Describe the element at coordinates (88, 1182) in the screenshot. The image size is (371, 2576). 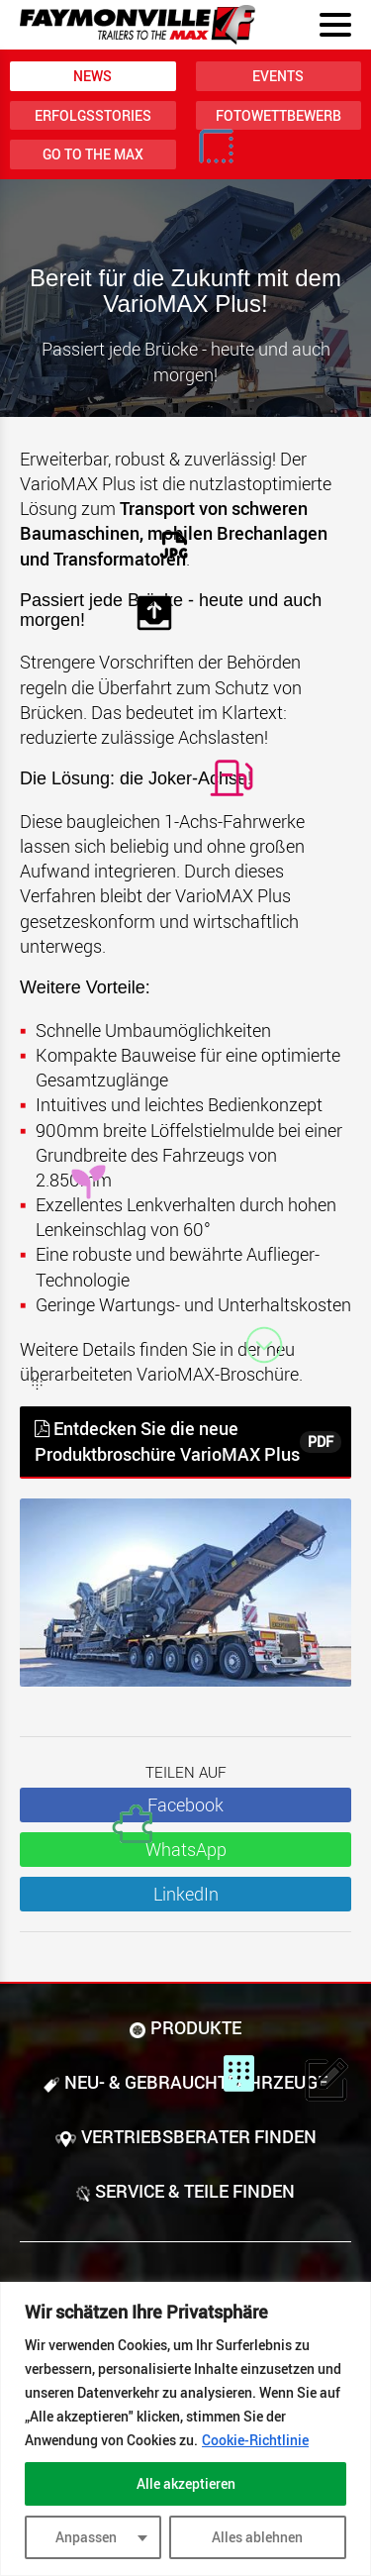
I see `indicates new growth or beginner status` at that location.